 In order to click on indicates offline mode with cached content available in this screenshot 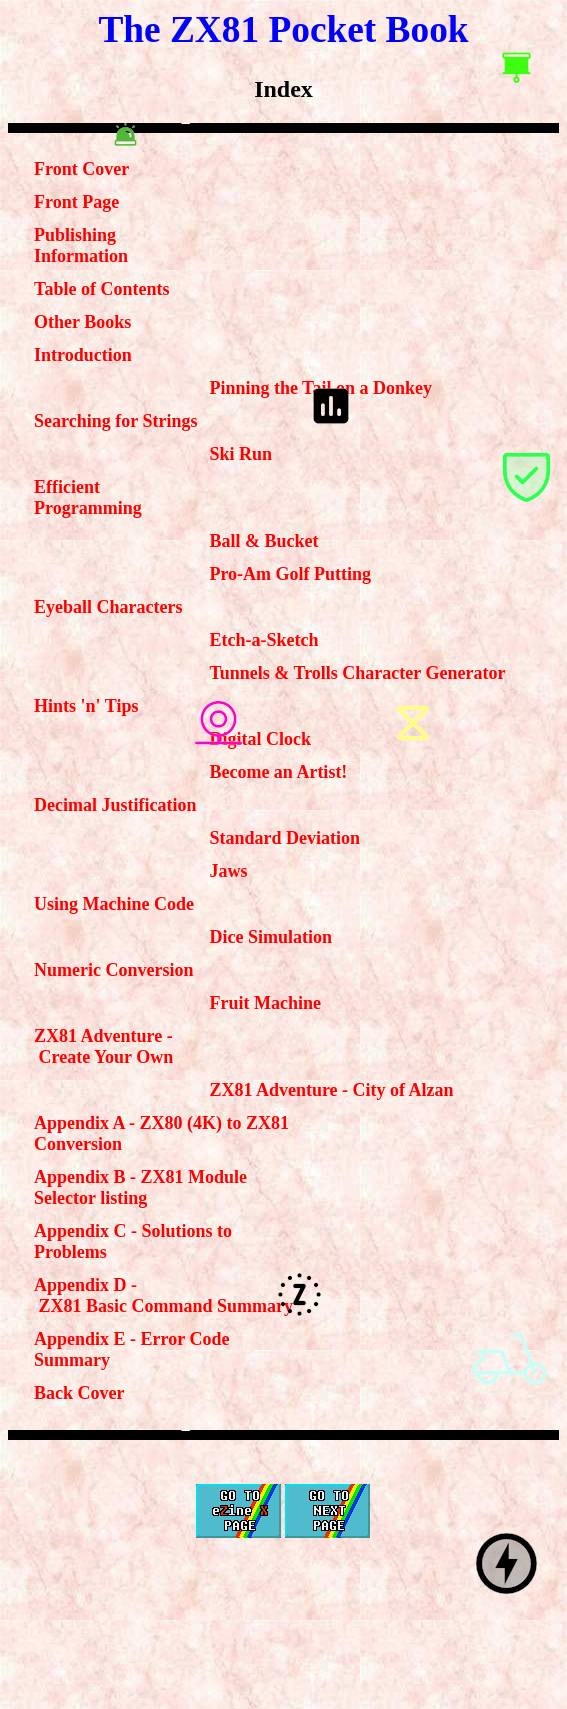, I will do `click(506, 1563)`.